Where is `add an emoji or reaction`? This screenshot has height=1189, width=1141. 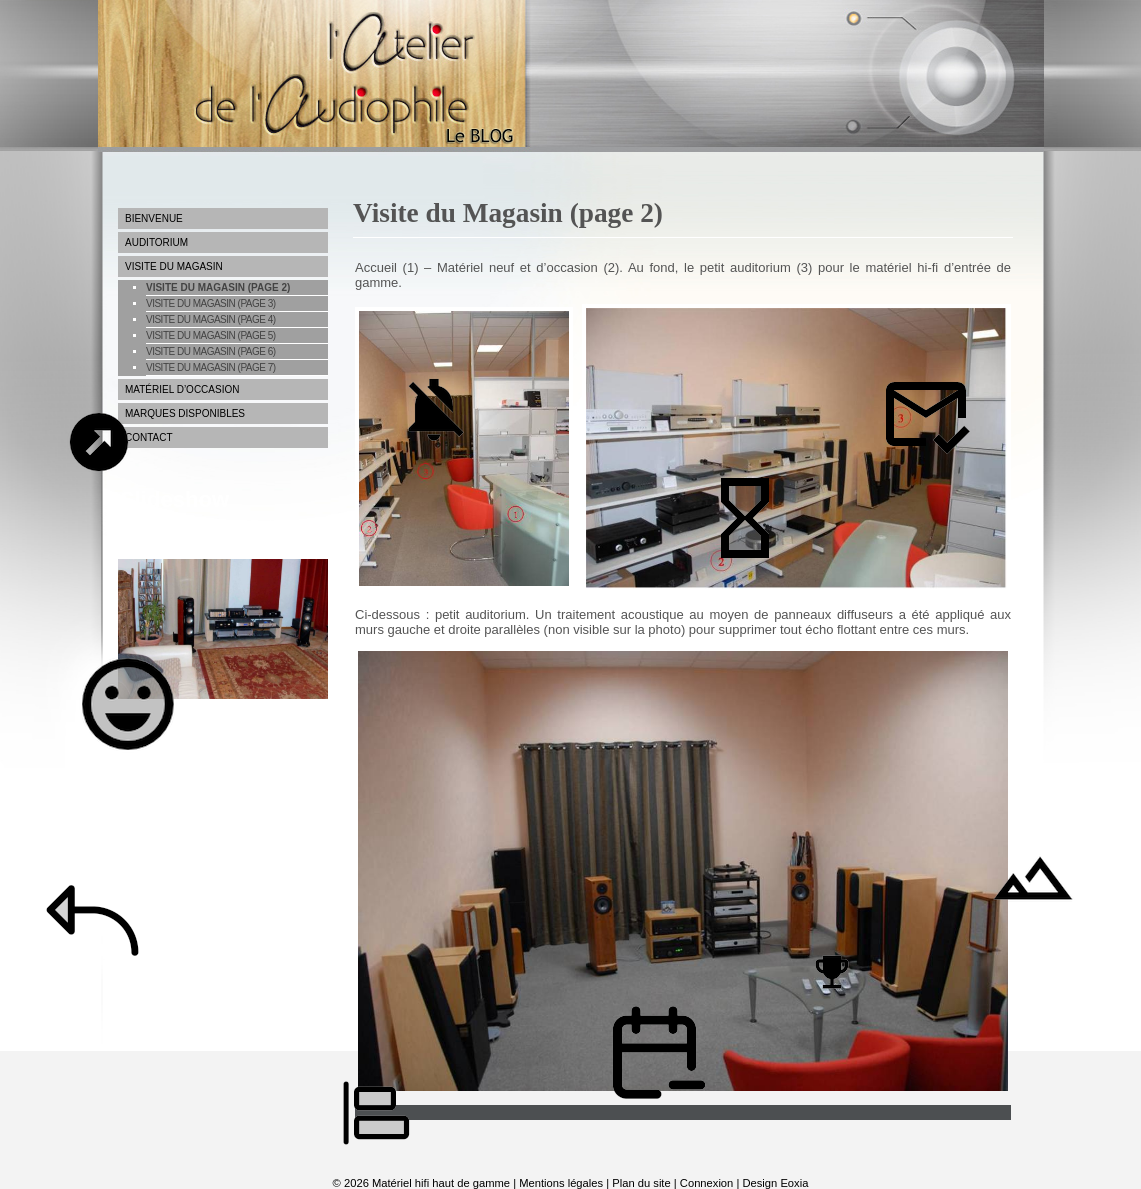
add an emoji or reaction is located at coordinates (128, 704).